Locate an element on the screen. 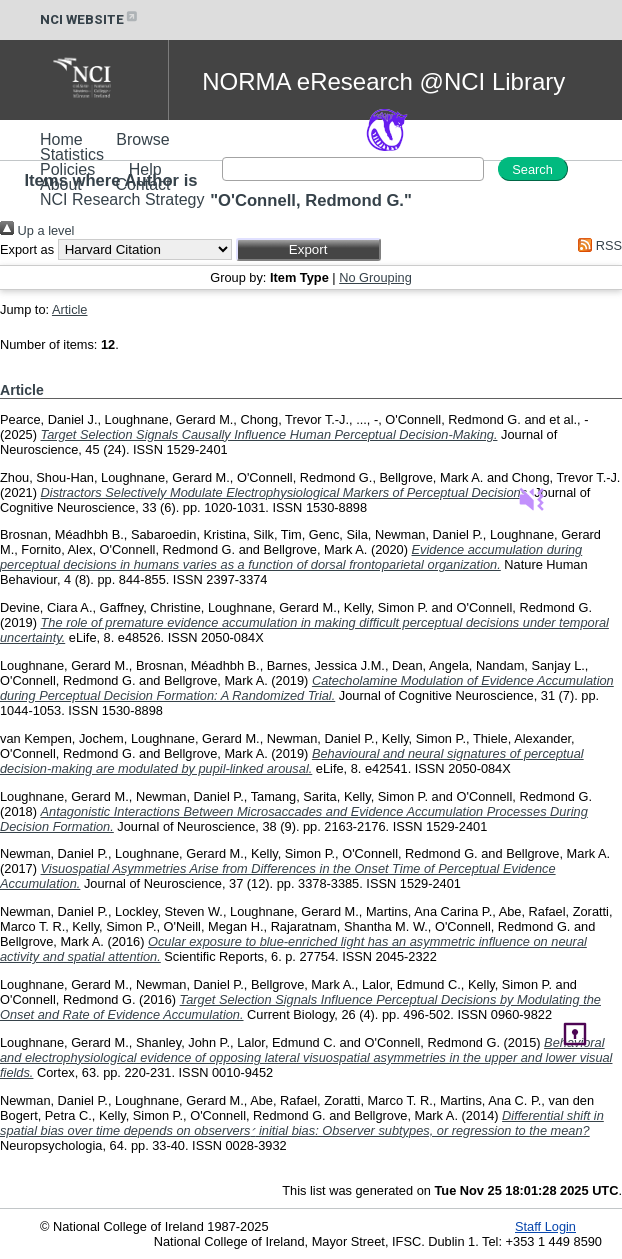 The width and height of the screenshot is (622, 1259). open GNU IceCat browser is located at coordinates (387, 130).